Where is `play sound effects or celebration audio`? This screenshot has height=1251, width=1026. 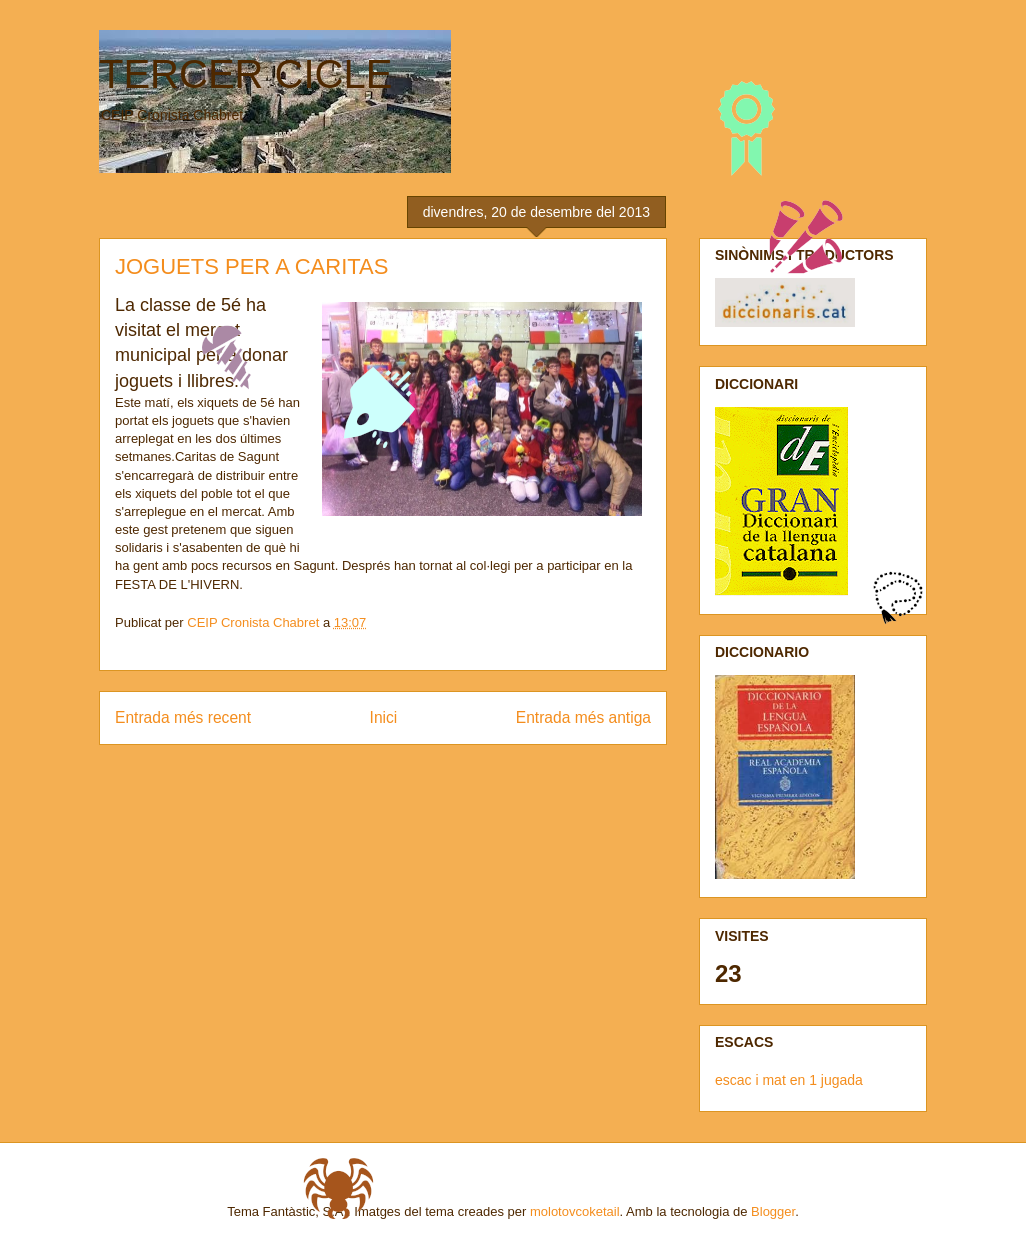 play sound effects or celebration audio is located at coordinates (806, 236).